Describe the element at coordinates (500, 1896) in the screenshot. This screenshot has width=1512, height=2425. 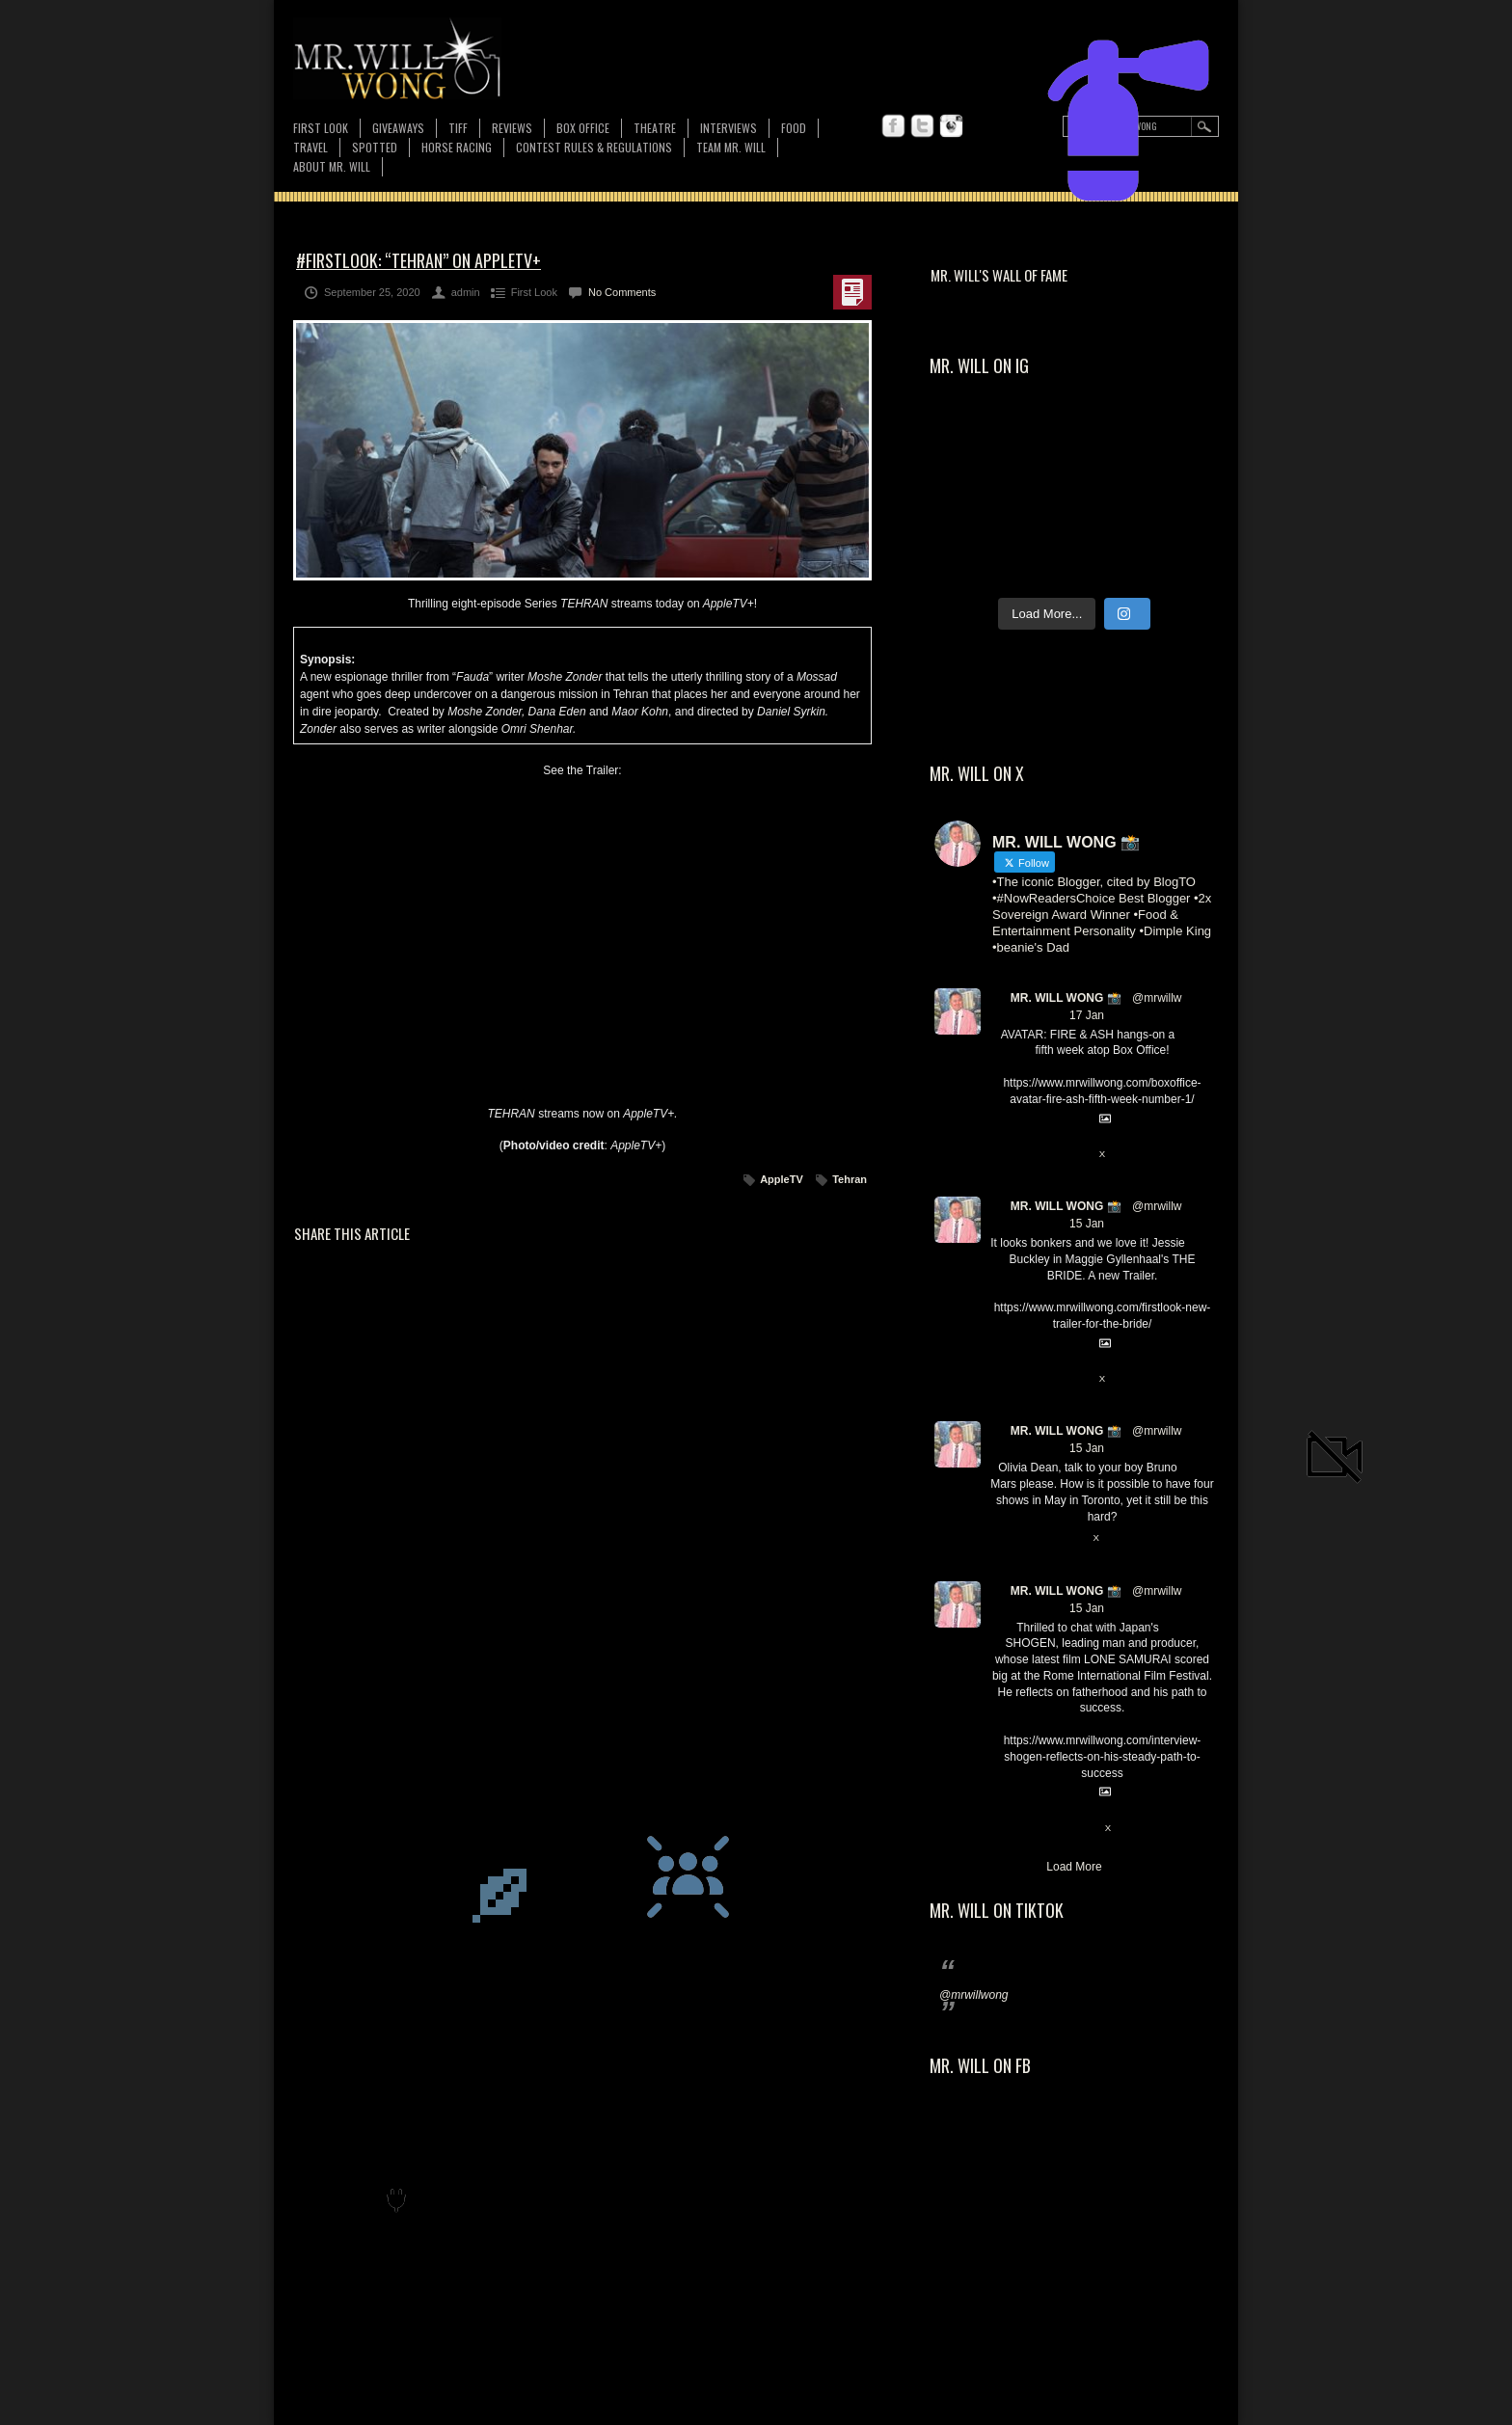
I see `mintbit brand logo` at that location.